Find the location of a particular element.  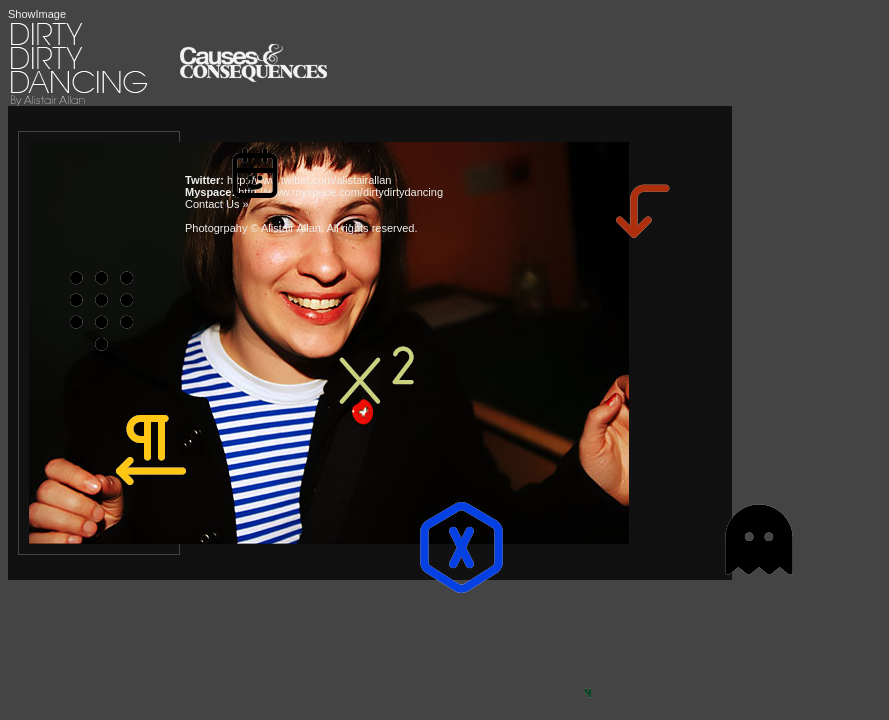

decrease paragraph indent is located at coordinates (151, 450).